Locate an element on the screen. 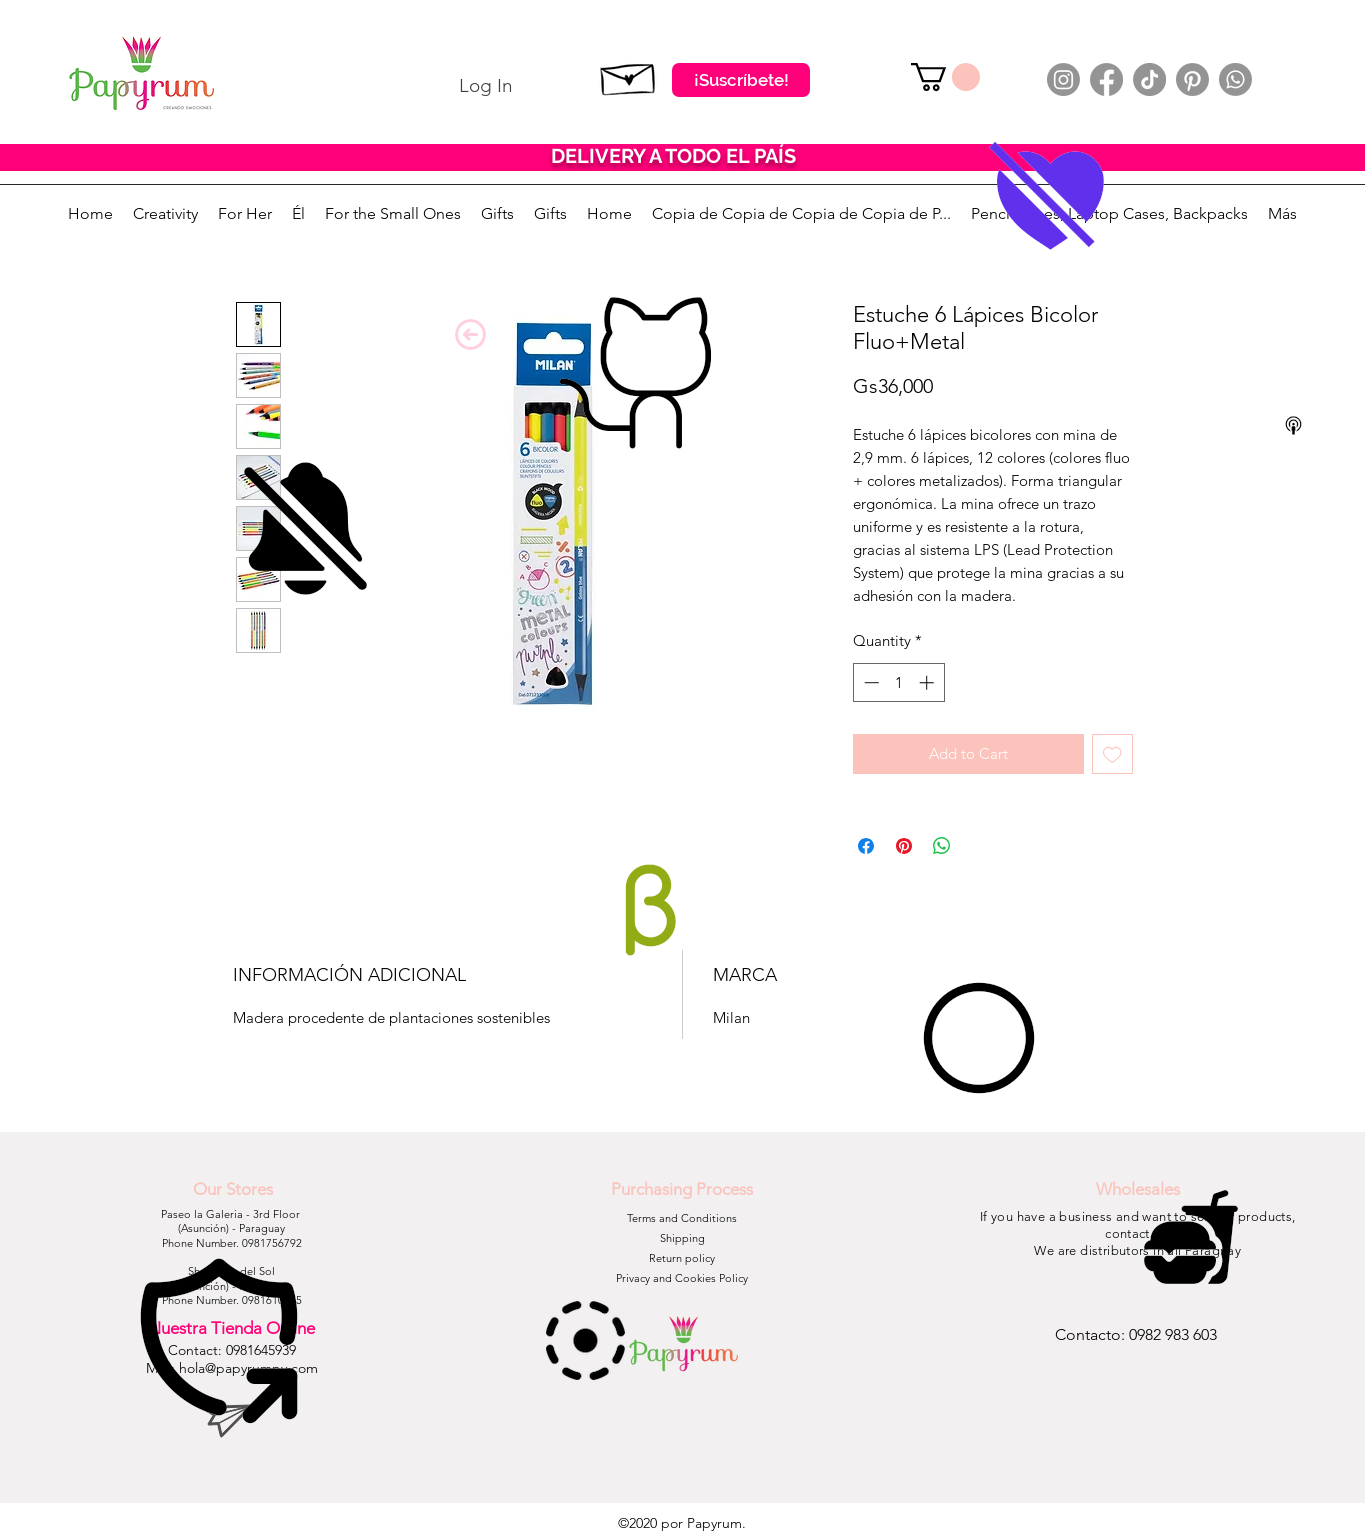 The height and width of the screenshot is (1536, 1365). go back to the previous screen is located at coordinates (470, 334).